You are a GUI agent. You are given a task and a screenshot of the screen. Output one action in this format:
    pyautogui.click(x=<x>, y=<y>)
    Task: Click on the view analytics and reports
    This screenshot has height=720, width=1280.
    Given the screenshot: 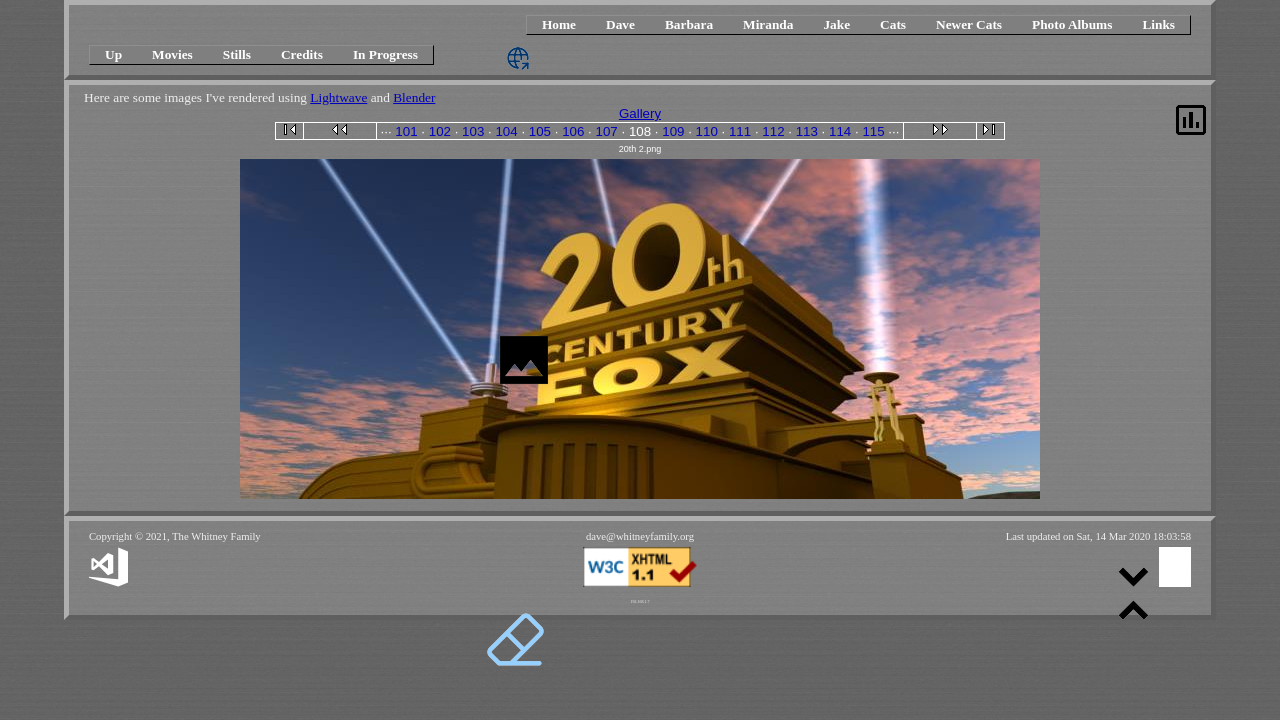 What is the action you would take?
    pyautogui.click(x=1191, y=120)
    